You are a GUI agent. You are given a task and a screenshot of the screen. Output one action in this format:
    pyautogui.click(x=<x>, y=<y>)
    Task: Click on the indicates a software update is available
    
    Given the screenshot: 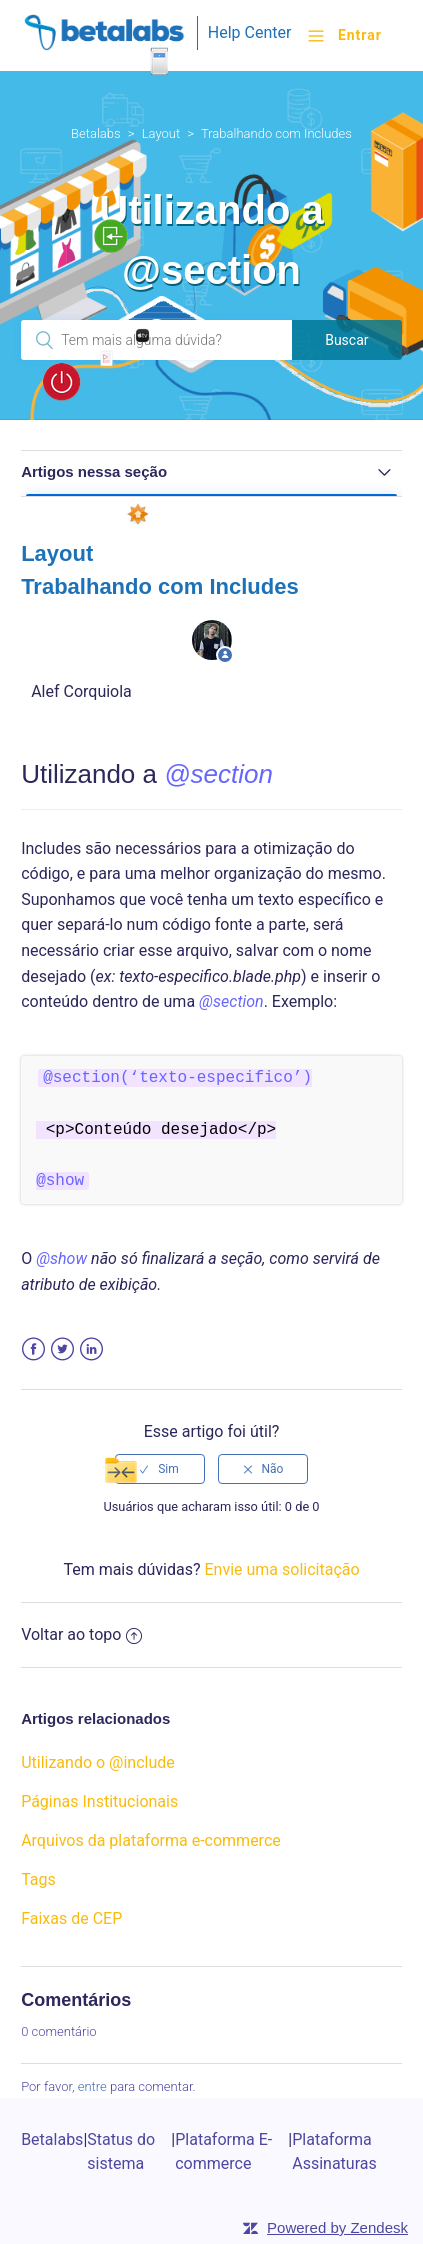 What is the action you would take?
    pyautogui.click(x=138, y=514)
    